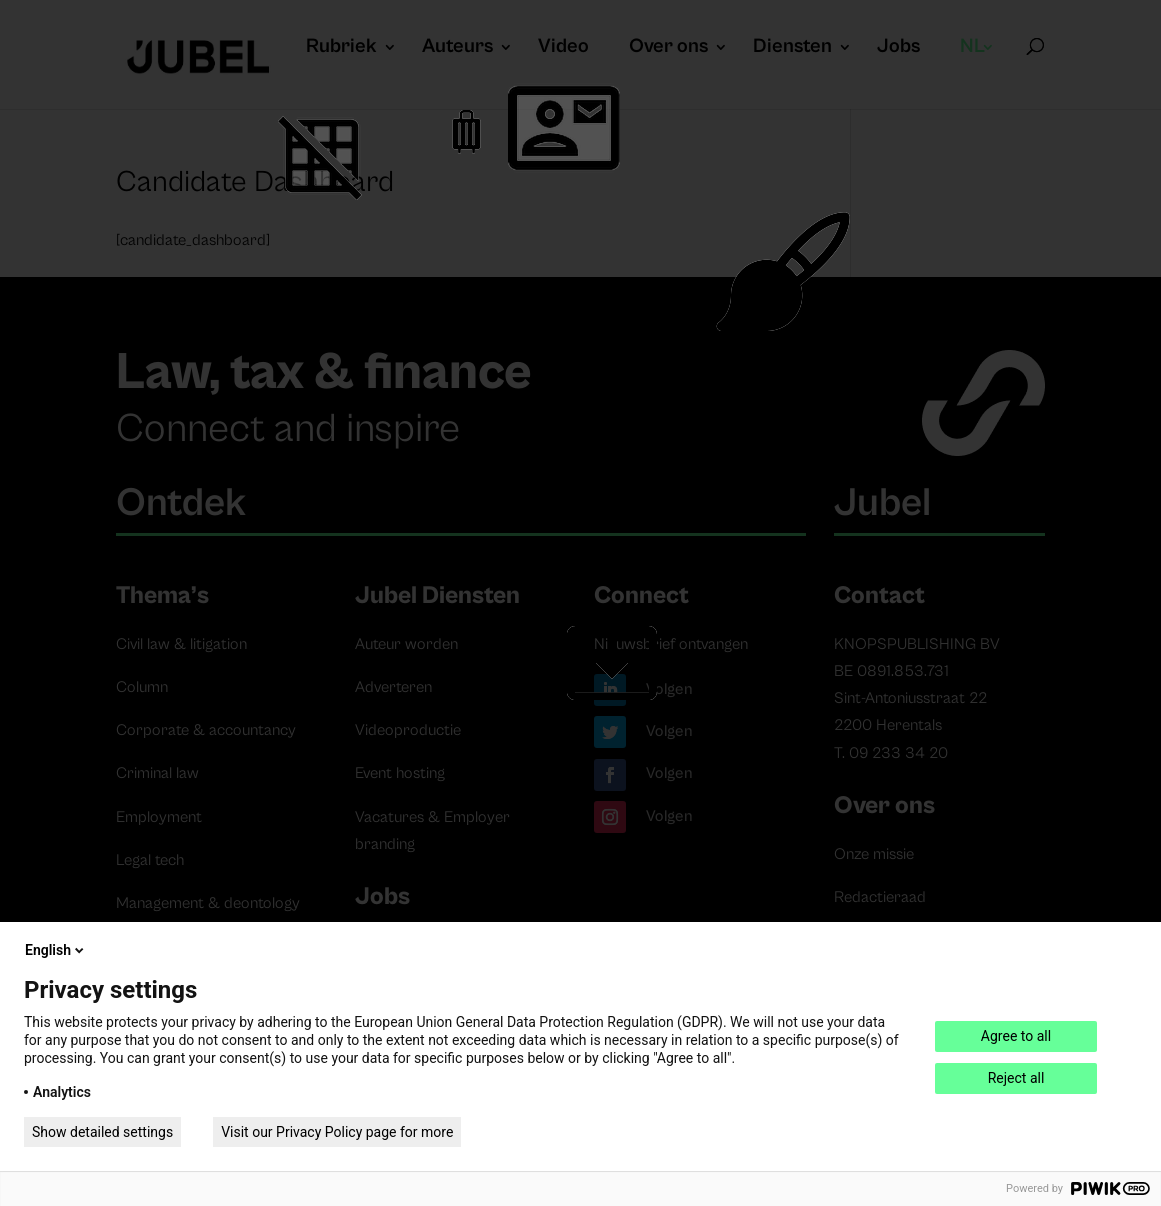 The image size is (1161, 1206). I want to click on access drawing or painting tools, so click(788, 274).